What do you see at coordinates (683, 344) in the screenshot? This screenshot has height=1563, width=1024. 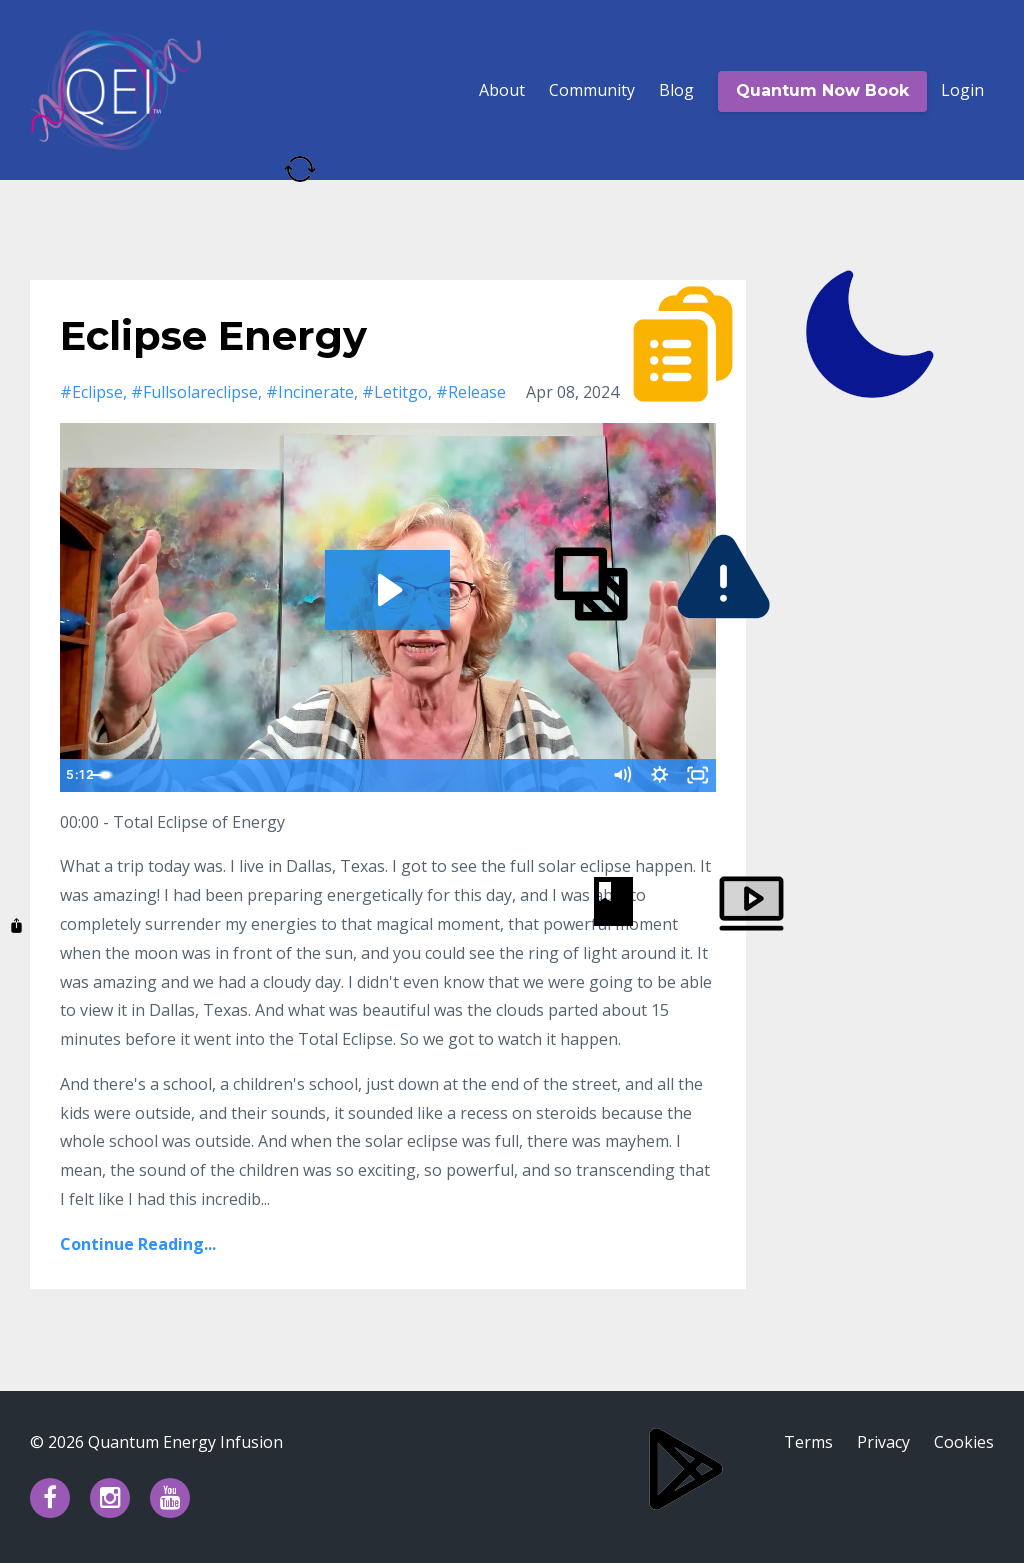 I see `view clipboard with list items` at bounding box center [683, 344].